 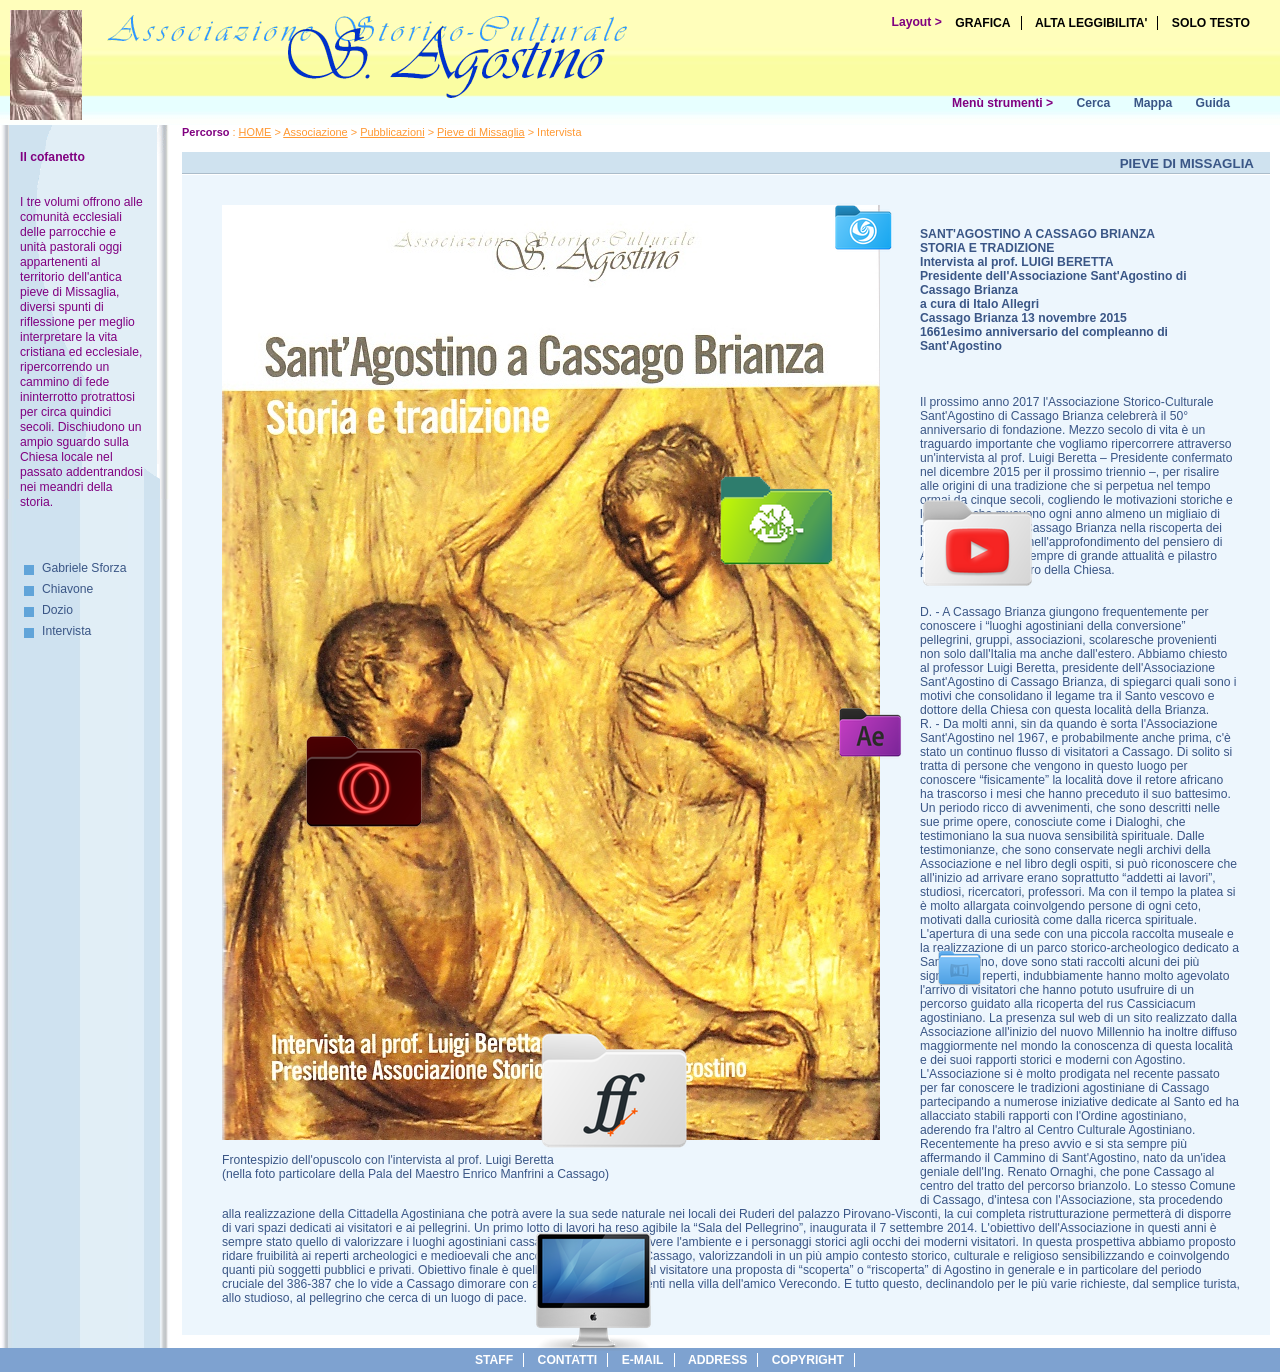 I want to click on open Opera GX browser files folder, so click(x=363, y=784).